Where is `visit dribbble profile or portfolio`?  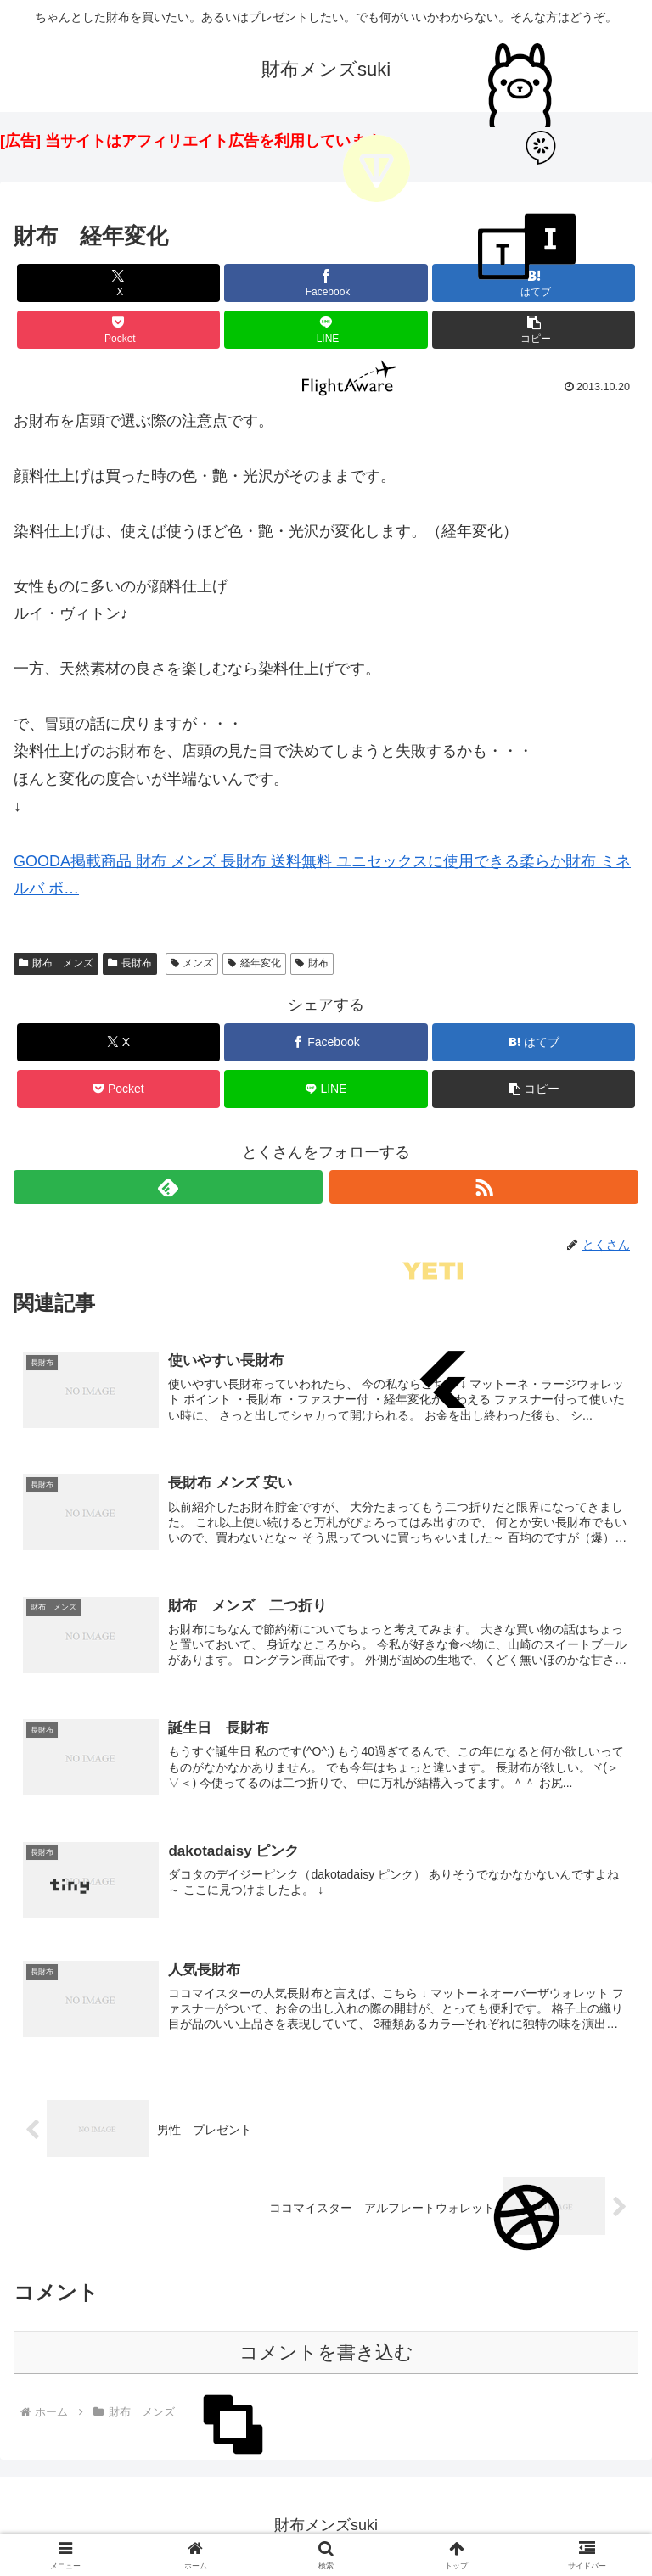
visit dribbble profile or portfolio is located at coordinates (526, 2217).